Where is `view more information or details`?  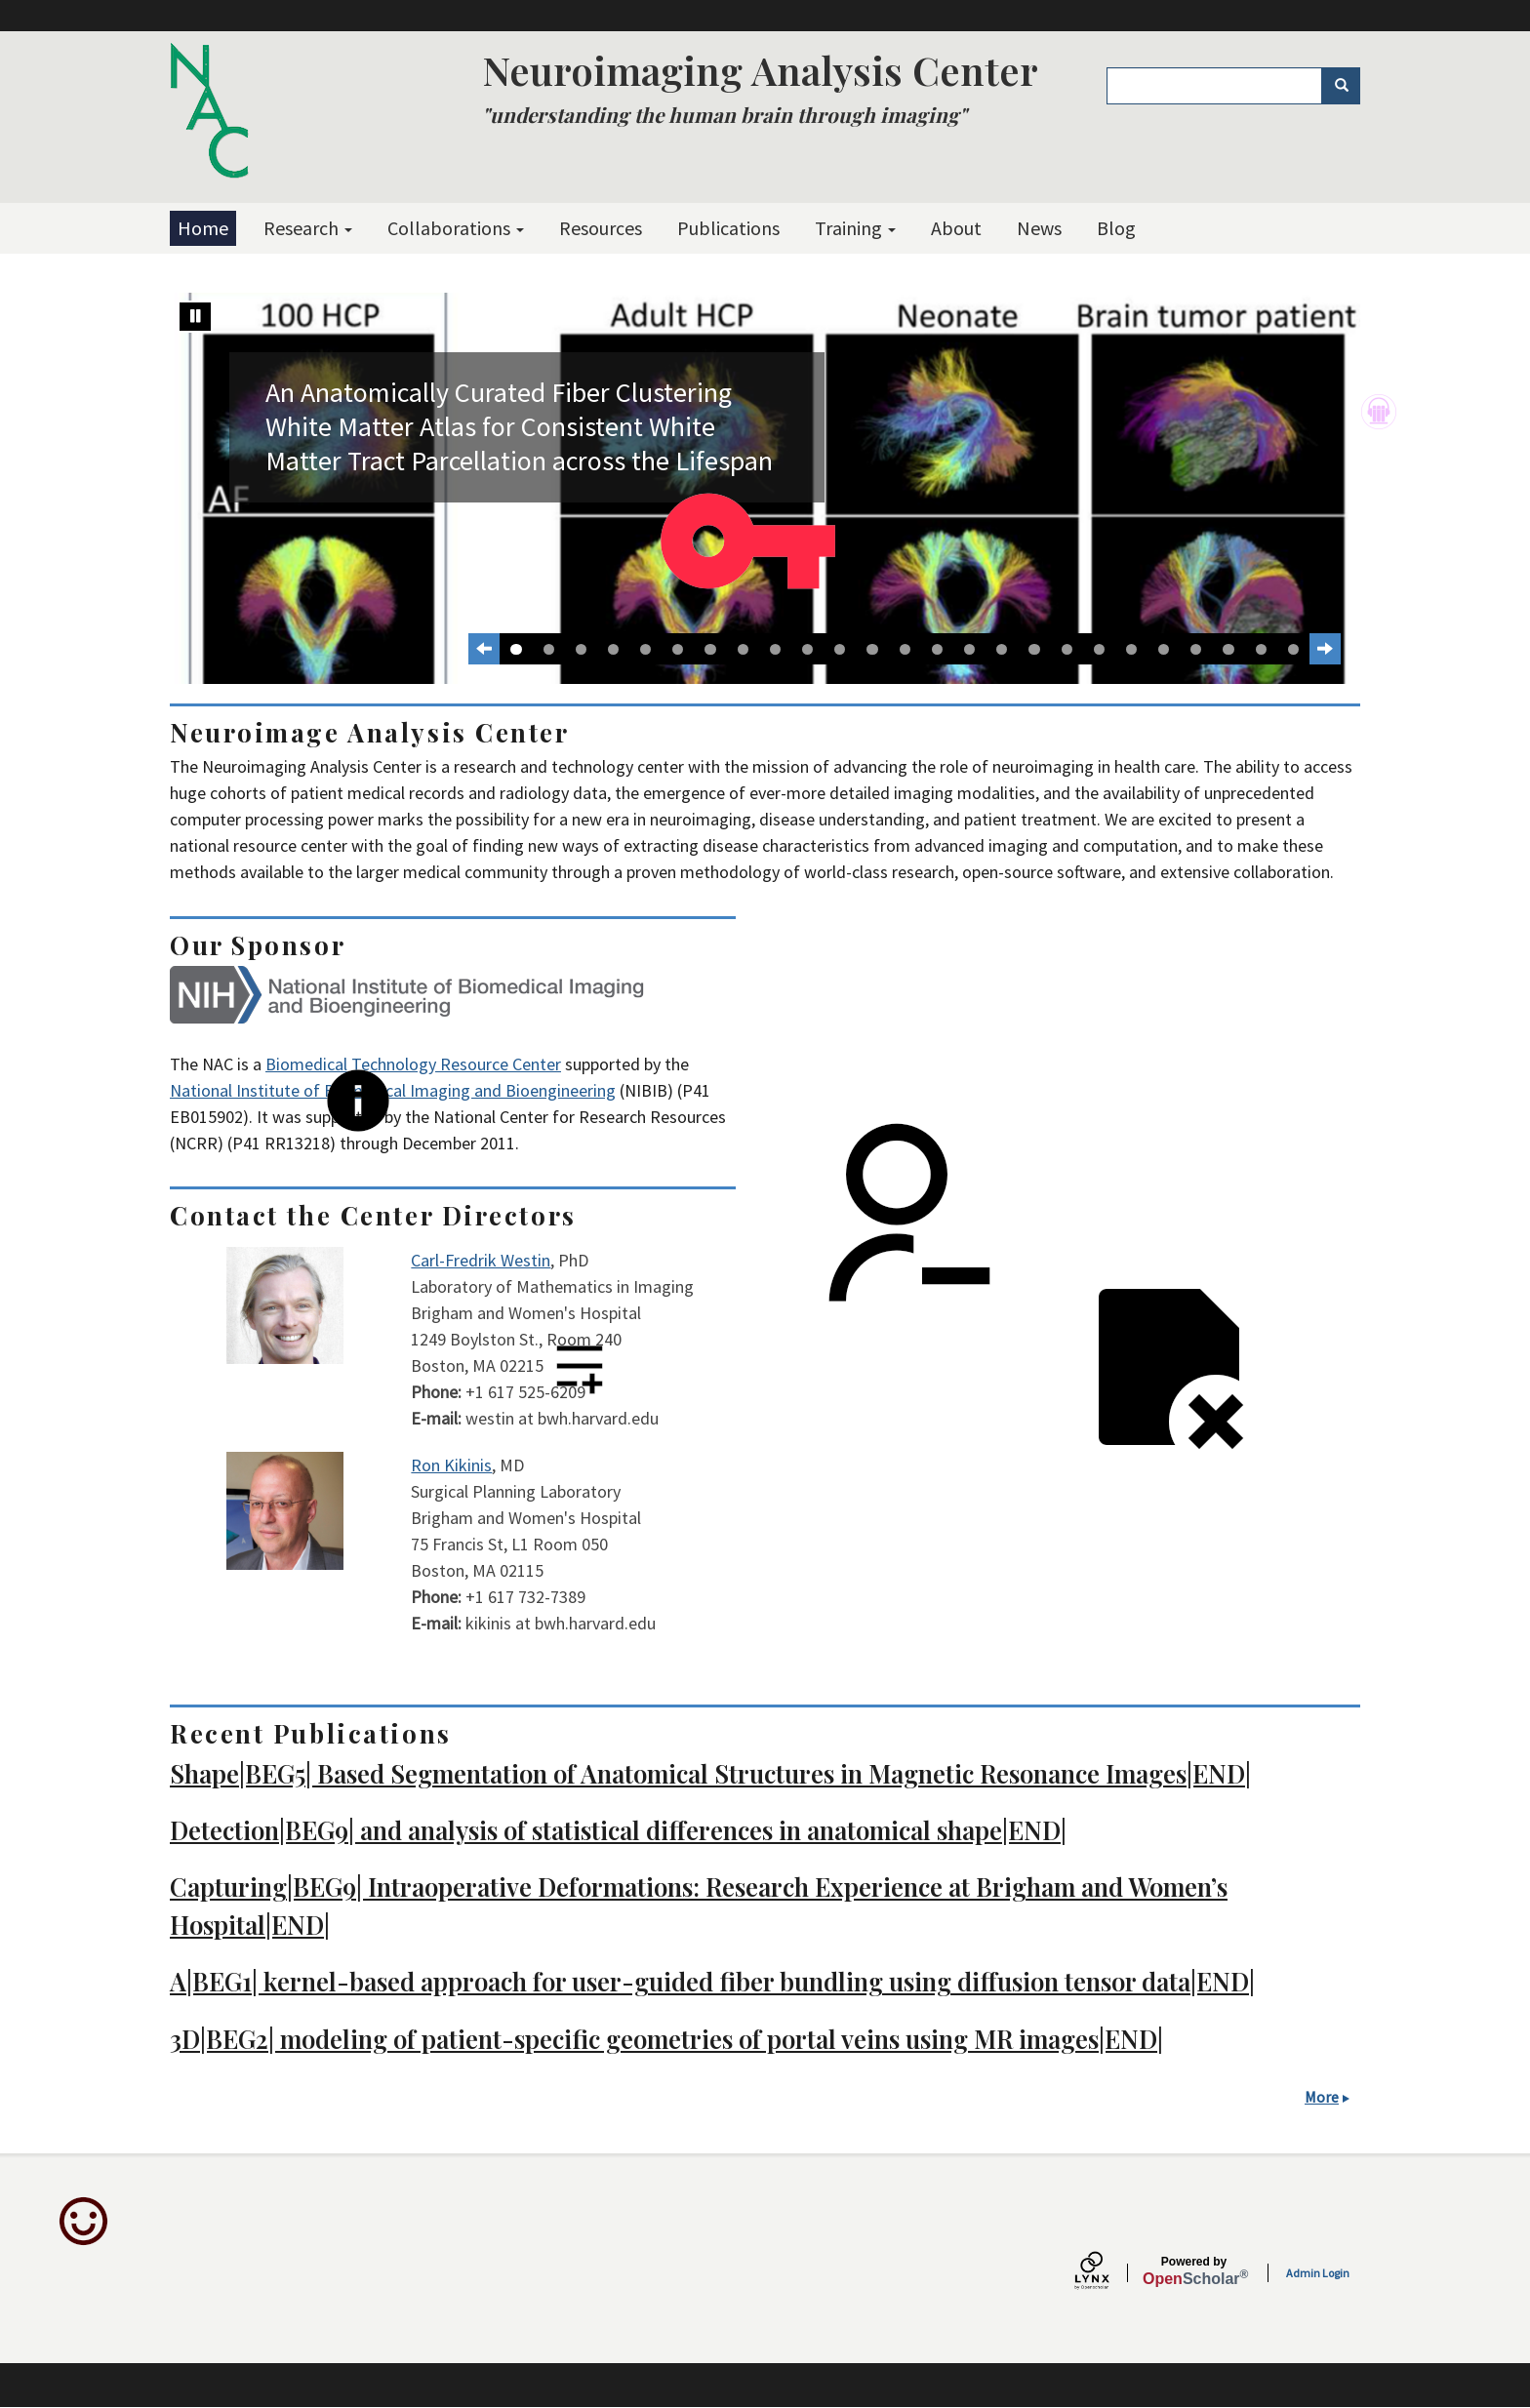
view more information or details is located at coordinates (358, 1101).